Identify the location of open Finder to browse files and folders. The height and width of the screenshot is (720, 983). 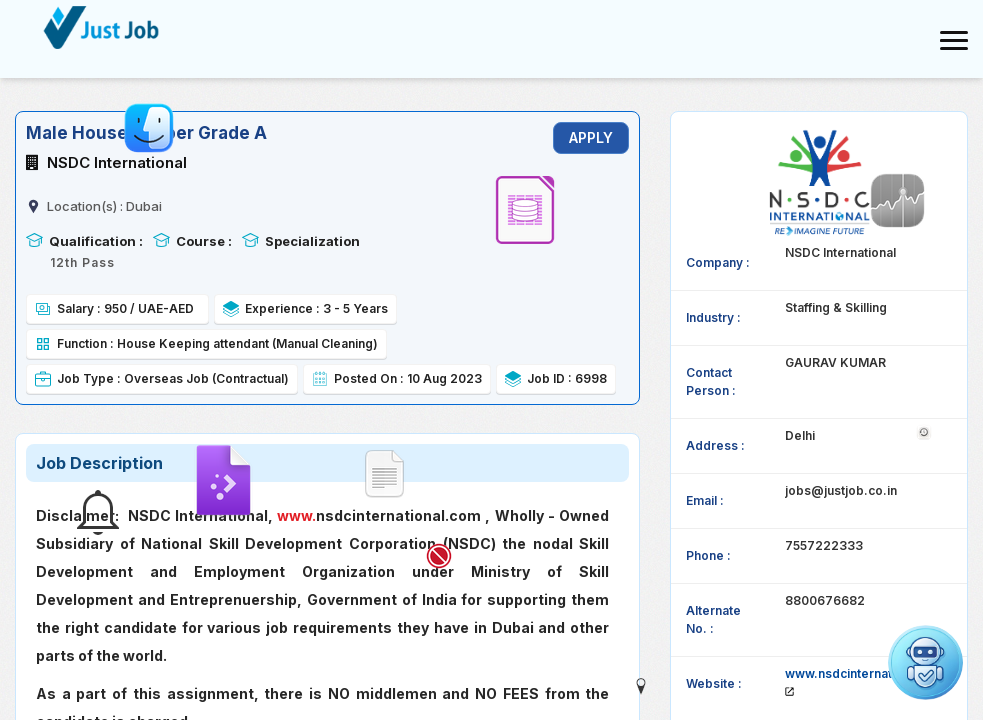
(149, 128).